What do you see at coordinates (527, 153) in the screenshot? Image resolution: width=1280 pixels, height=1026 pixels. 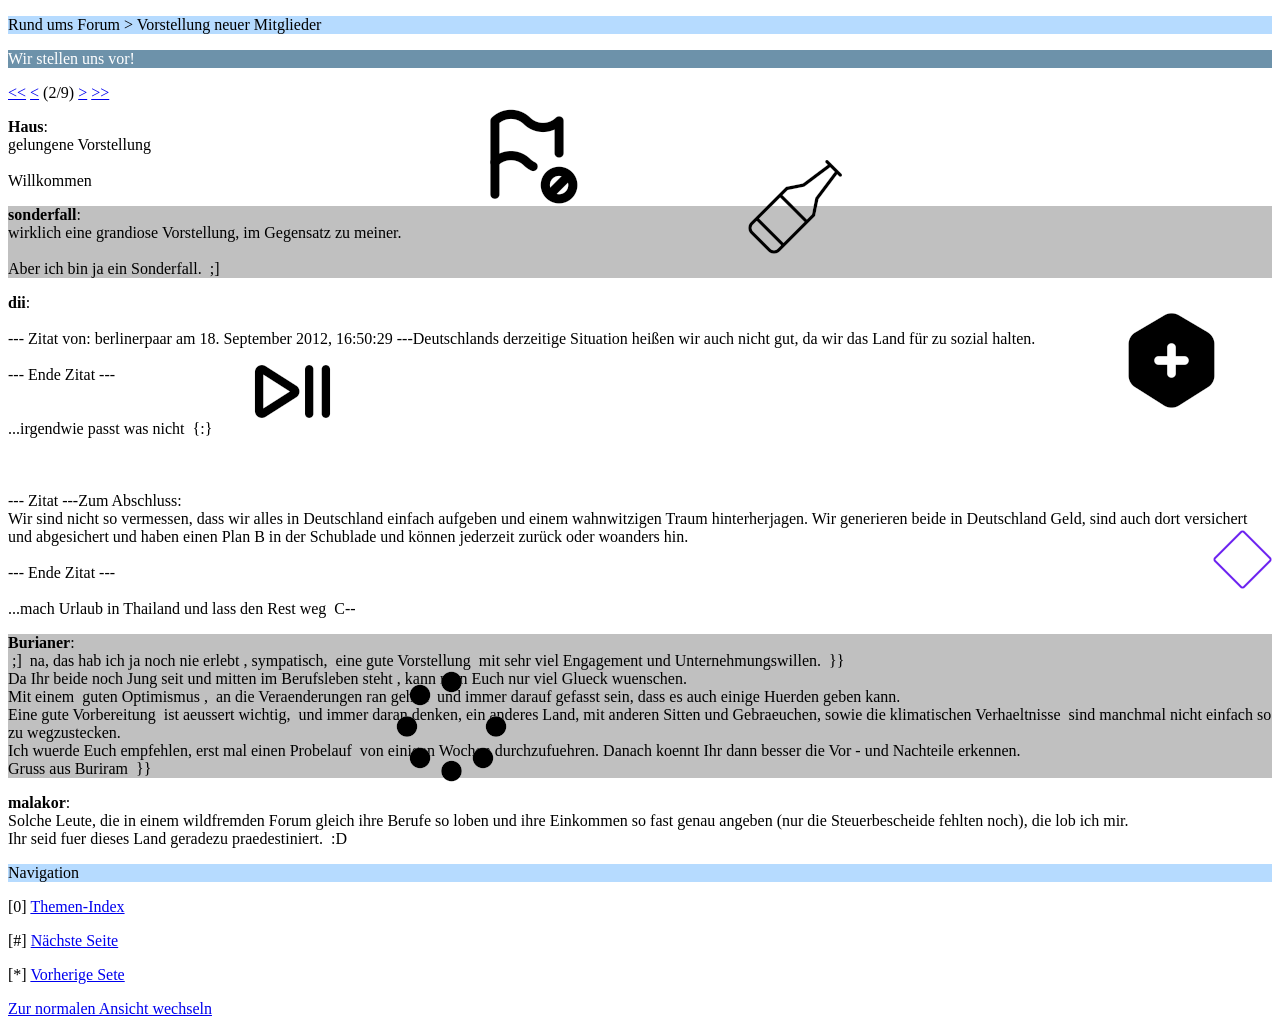 I see `cancel or remove a flagged item` at bounding box center [527, 153].